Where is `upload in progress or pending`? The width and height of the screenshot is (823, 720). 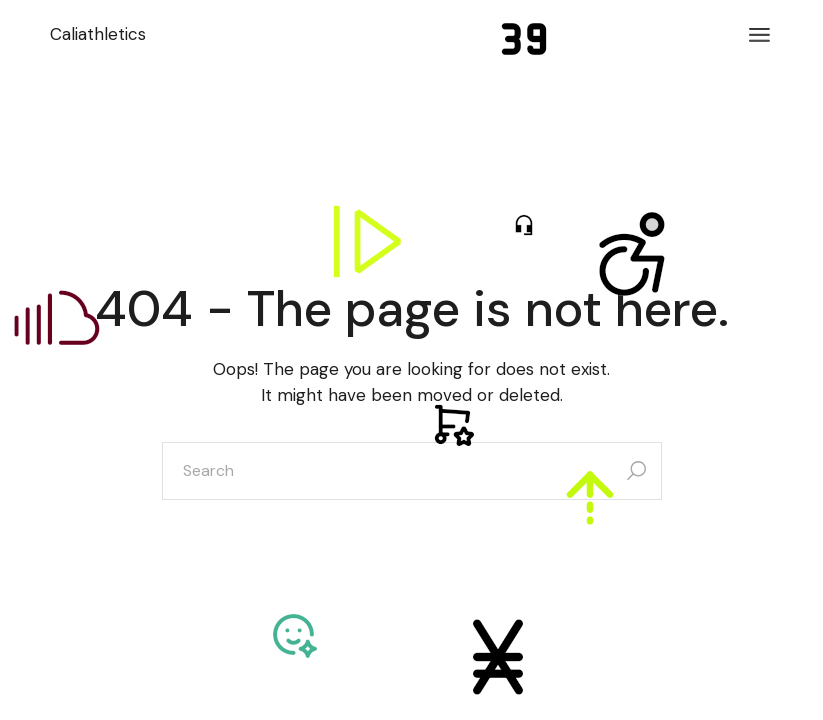 upload in progress or pending is located at coordinates (590, 498).